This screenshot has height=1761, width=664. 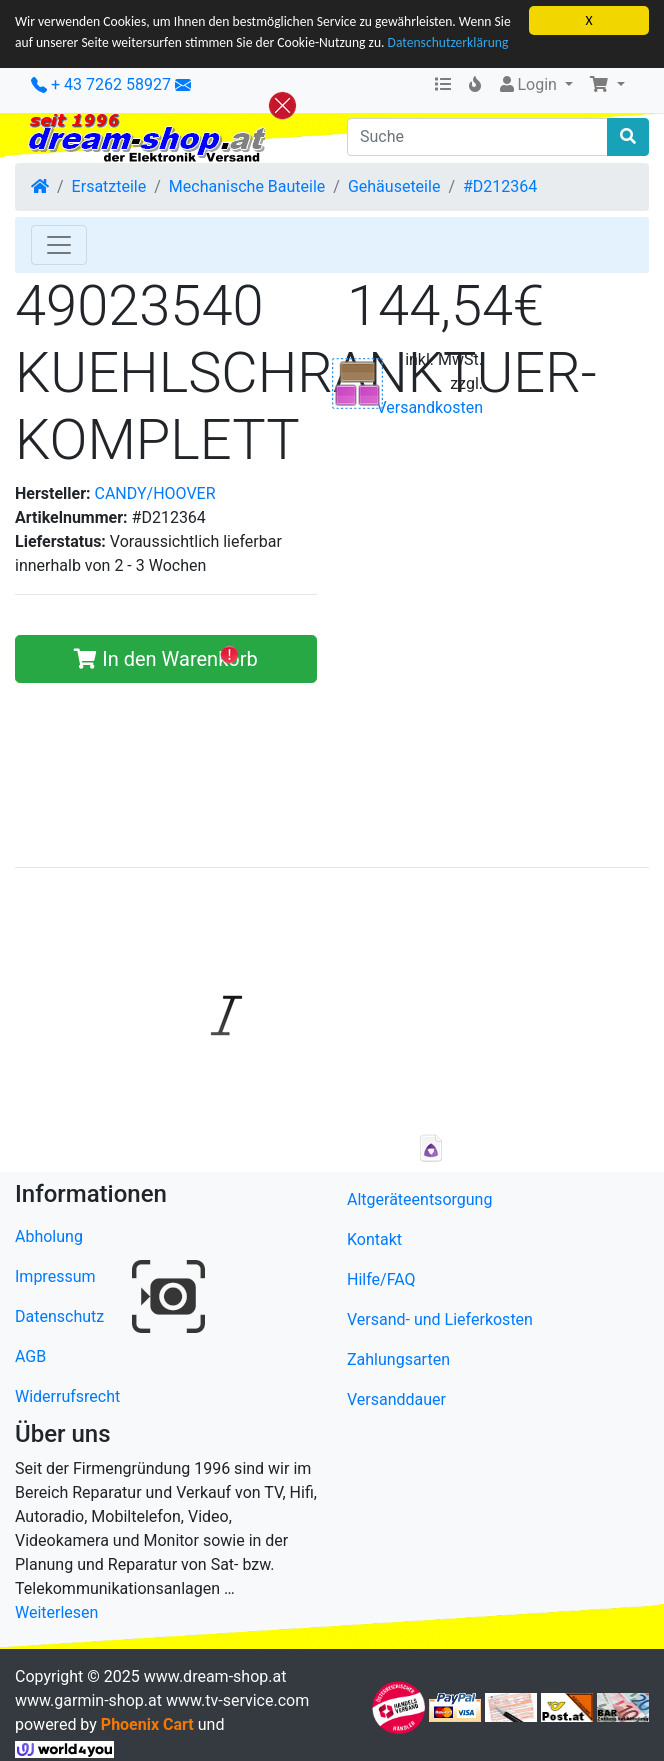 What do you see at coordinates (282, 105) in the screenshot?
I see `indicates an Insync sync error or failure` at bounding box center [282, 105].